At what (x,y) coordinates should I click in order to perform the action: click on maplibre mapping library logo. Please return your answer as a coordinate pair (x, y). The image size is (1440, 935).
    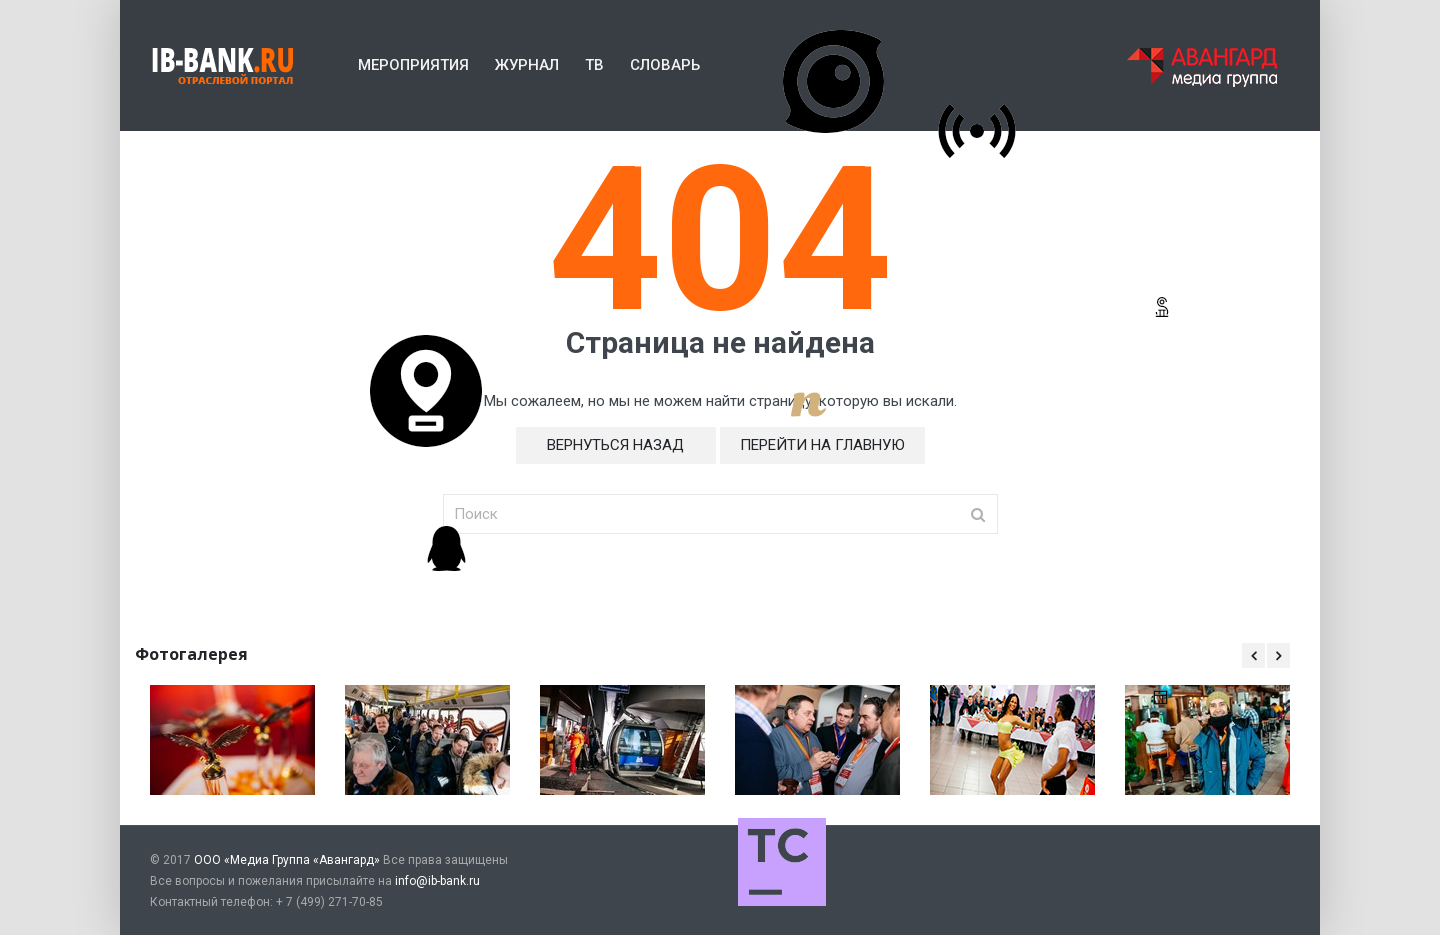
    Looking at the image, I should click on (426, 391).